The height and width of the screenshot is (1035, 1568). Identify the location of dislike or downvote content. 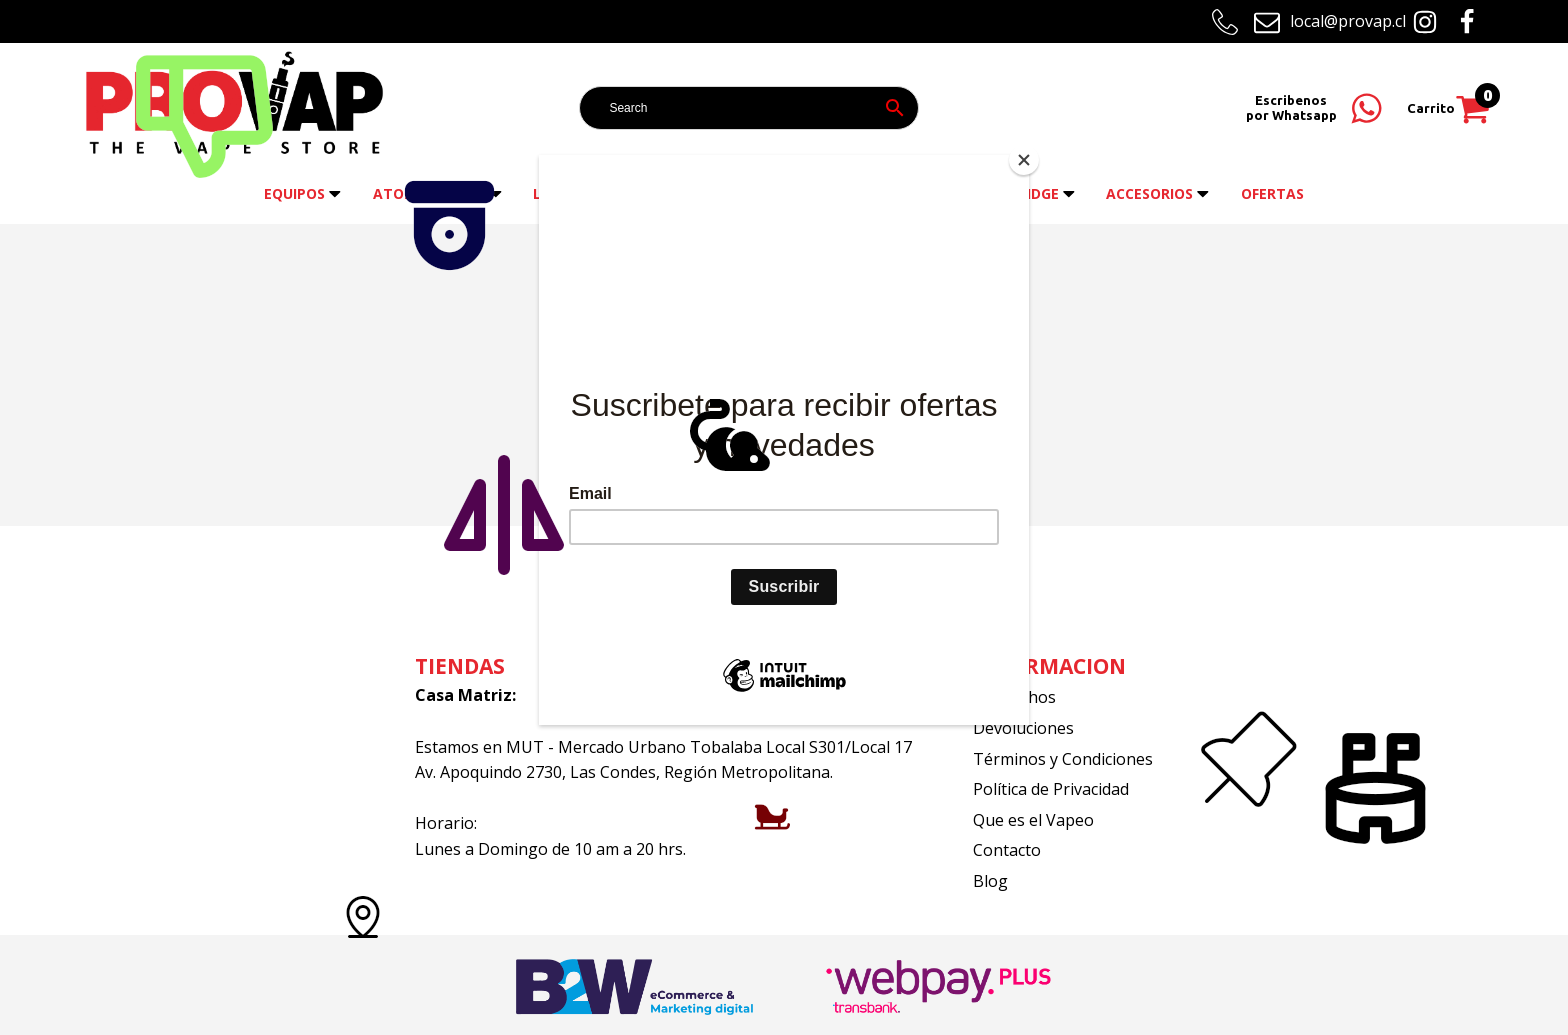
(204, 109).